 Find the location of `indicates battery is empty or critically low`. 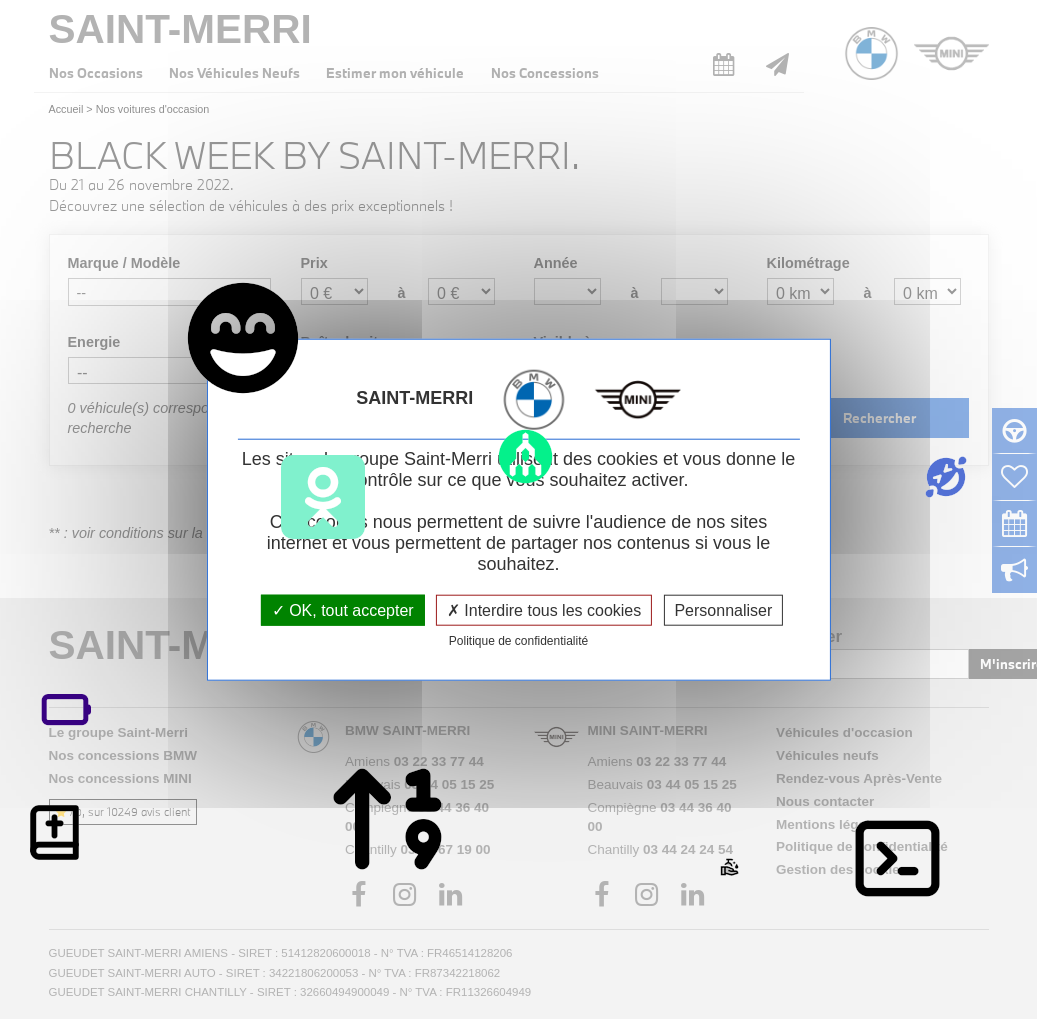

indicates battery is empty or critically low is located at coordinates (65, 707).